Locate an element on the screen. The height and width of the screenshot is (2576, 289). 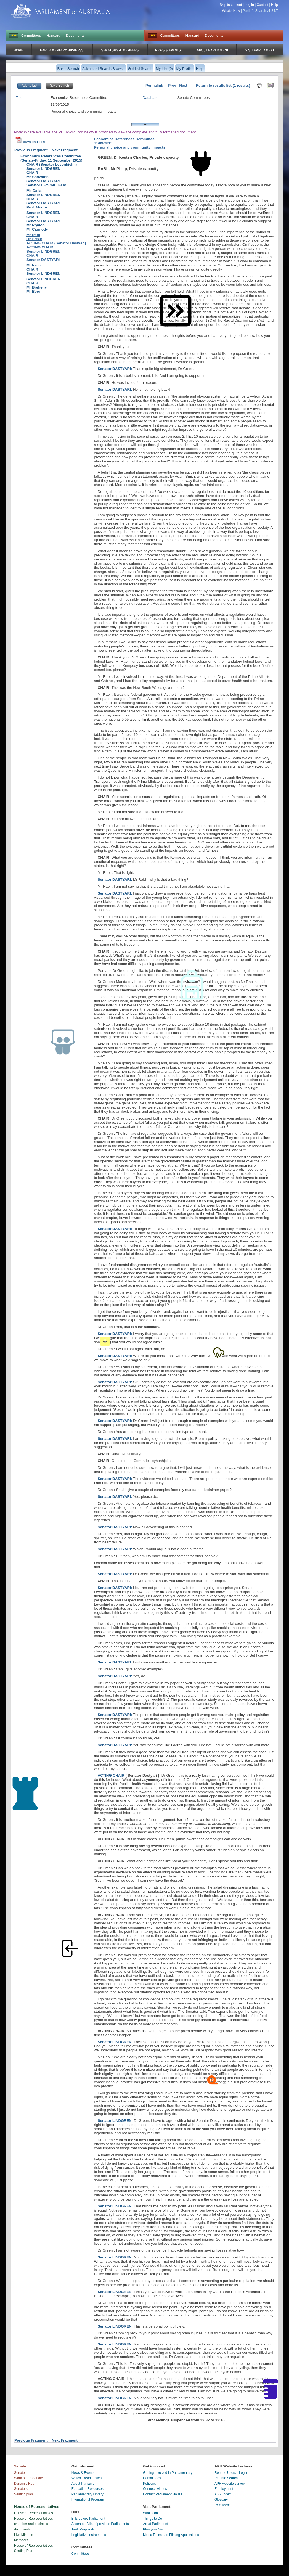
access your inventory or stored items is located at coordinates (192, 986).